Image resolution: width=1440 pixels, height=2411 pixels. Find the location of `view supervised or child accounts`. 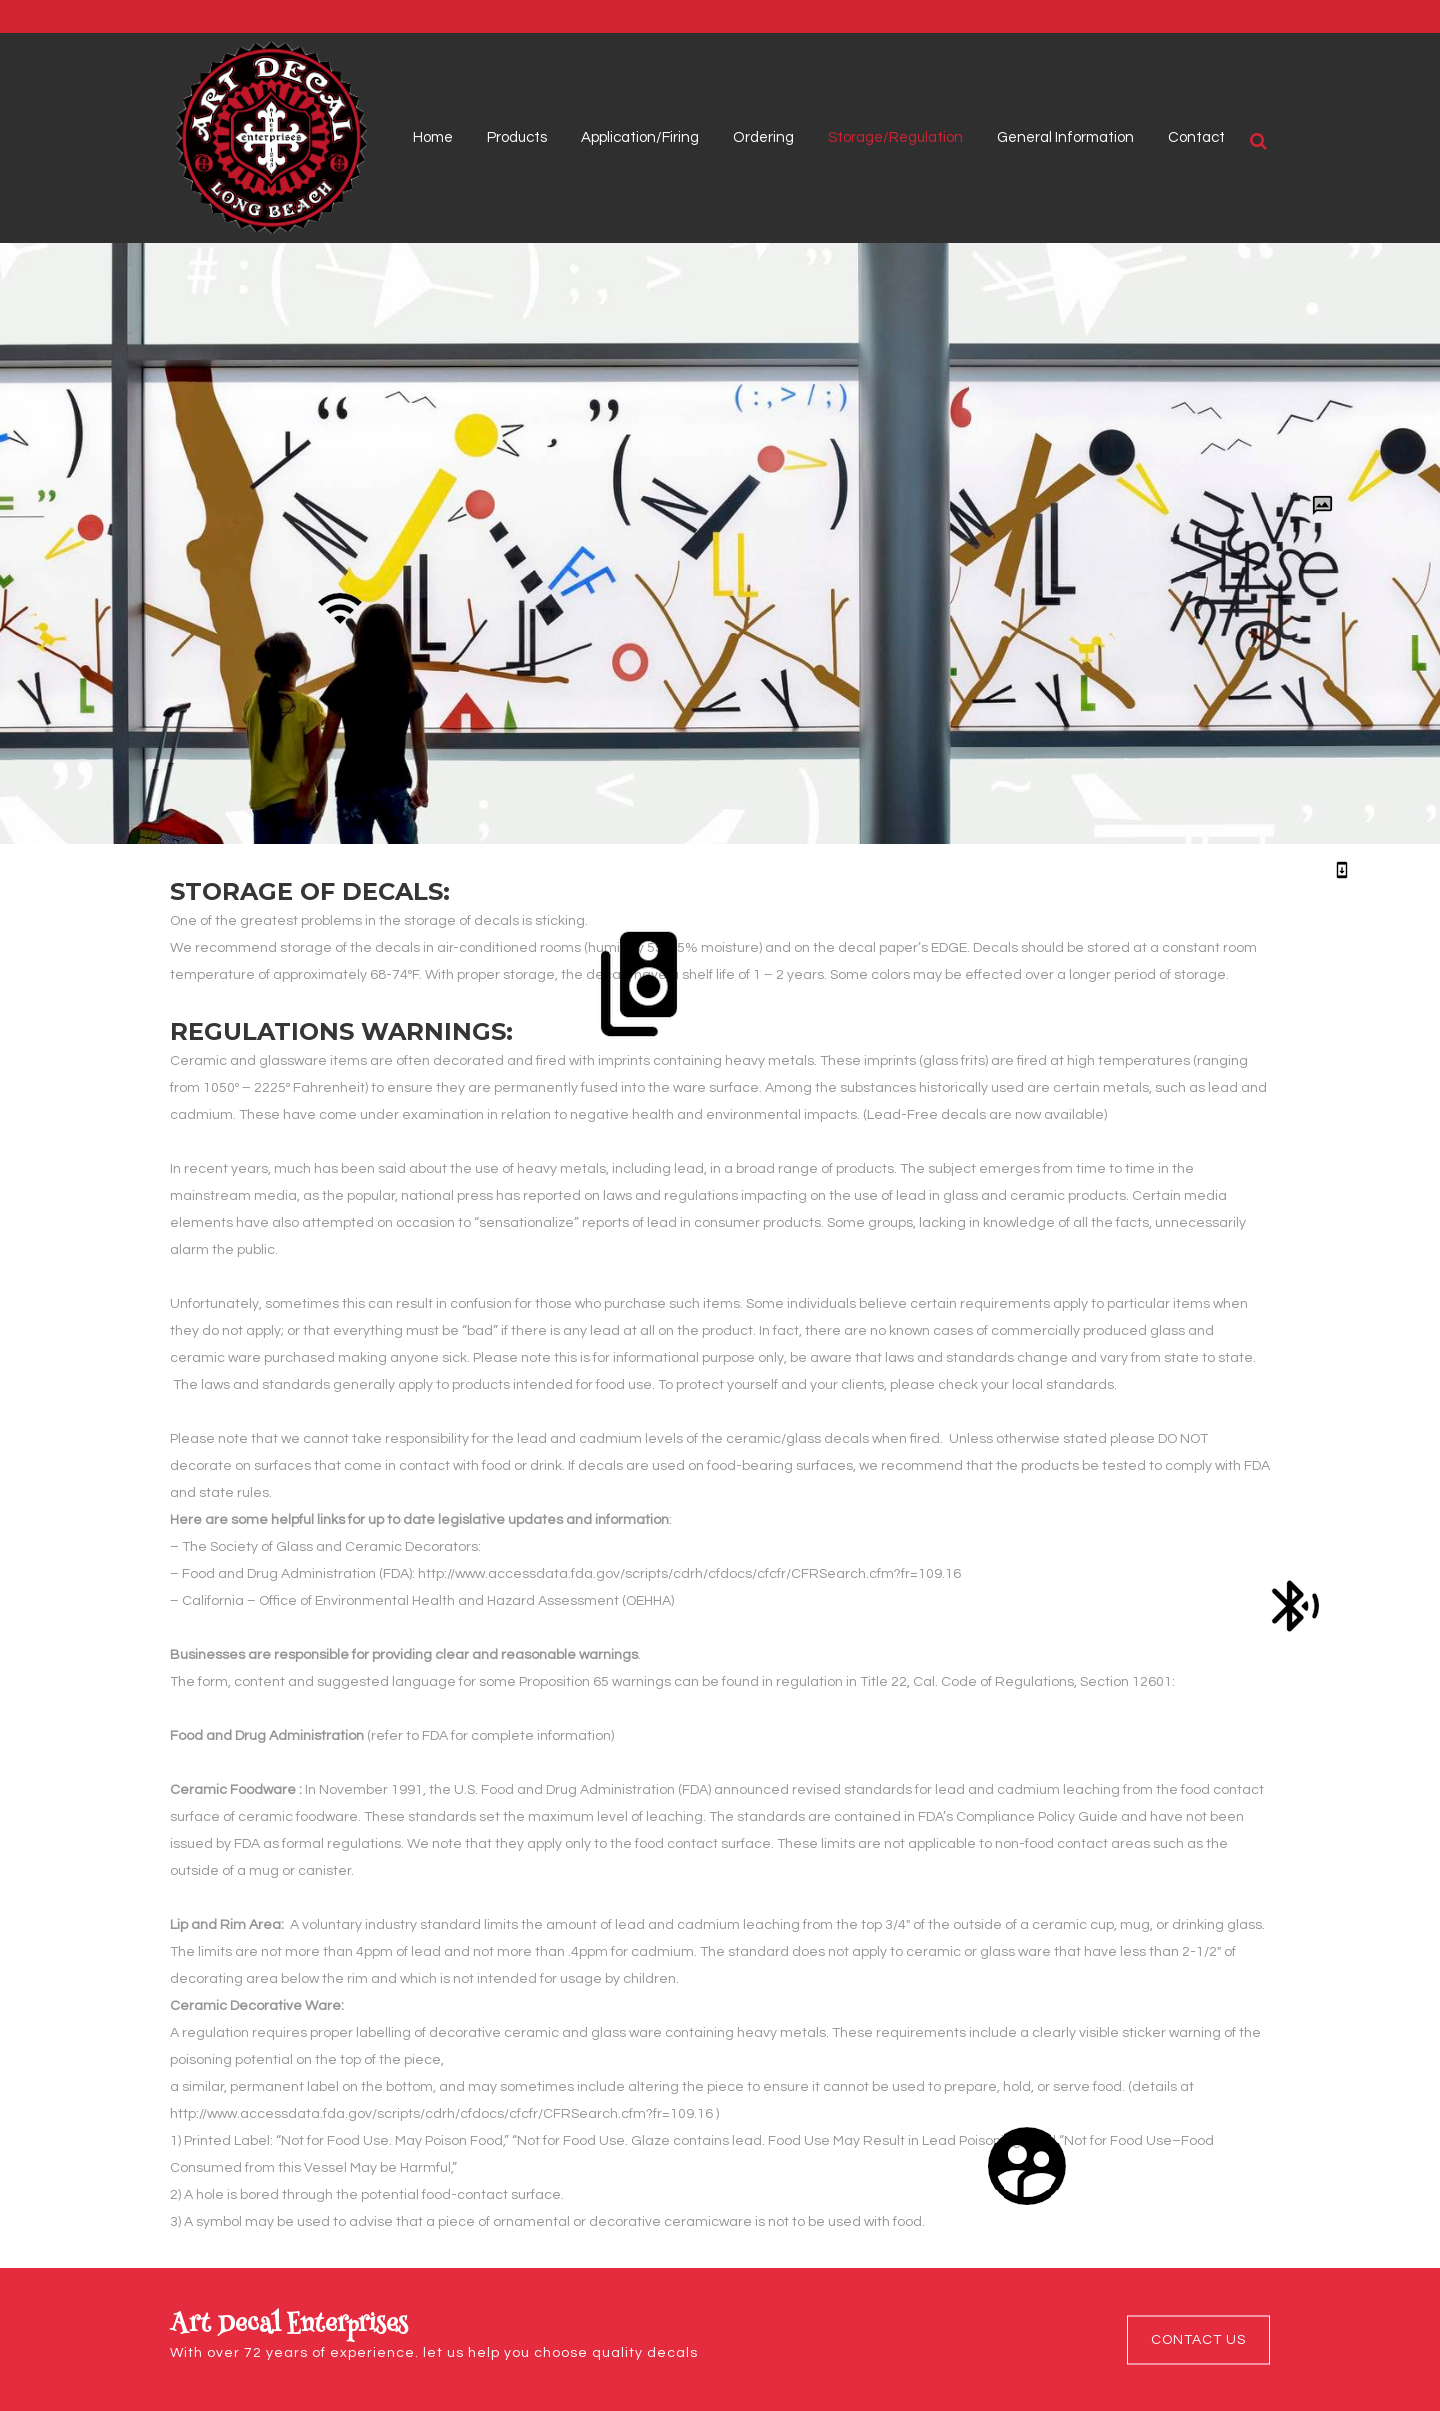

view supervised or child accounts is located at coordinates (1027, 2166).